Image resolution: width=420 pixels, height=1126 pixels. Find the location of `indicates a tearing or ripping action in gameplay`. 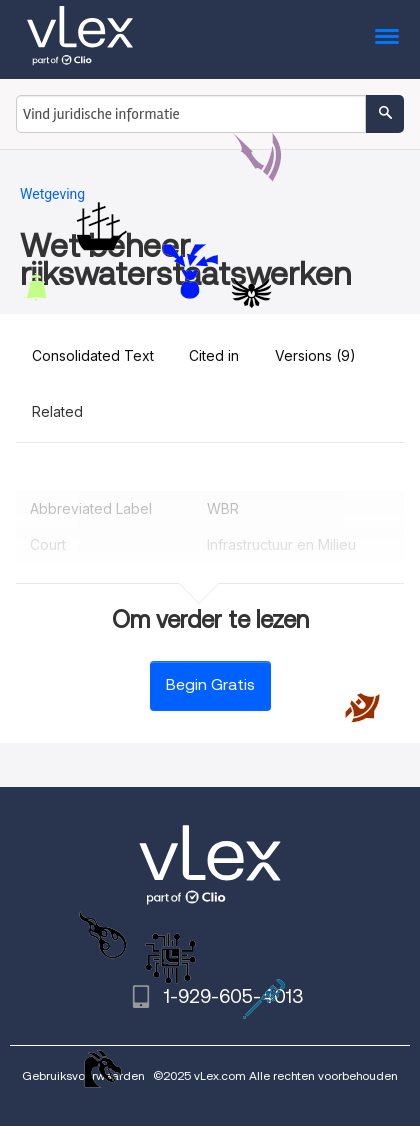

indicates a tearing or ripping action in gameplay is located at coordinates (257, 157).